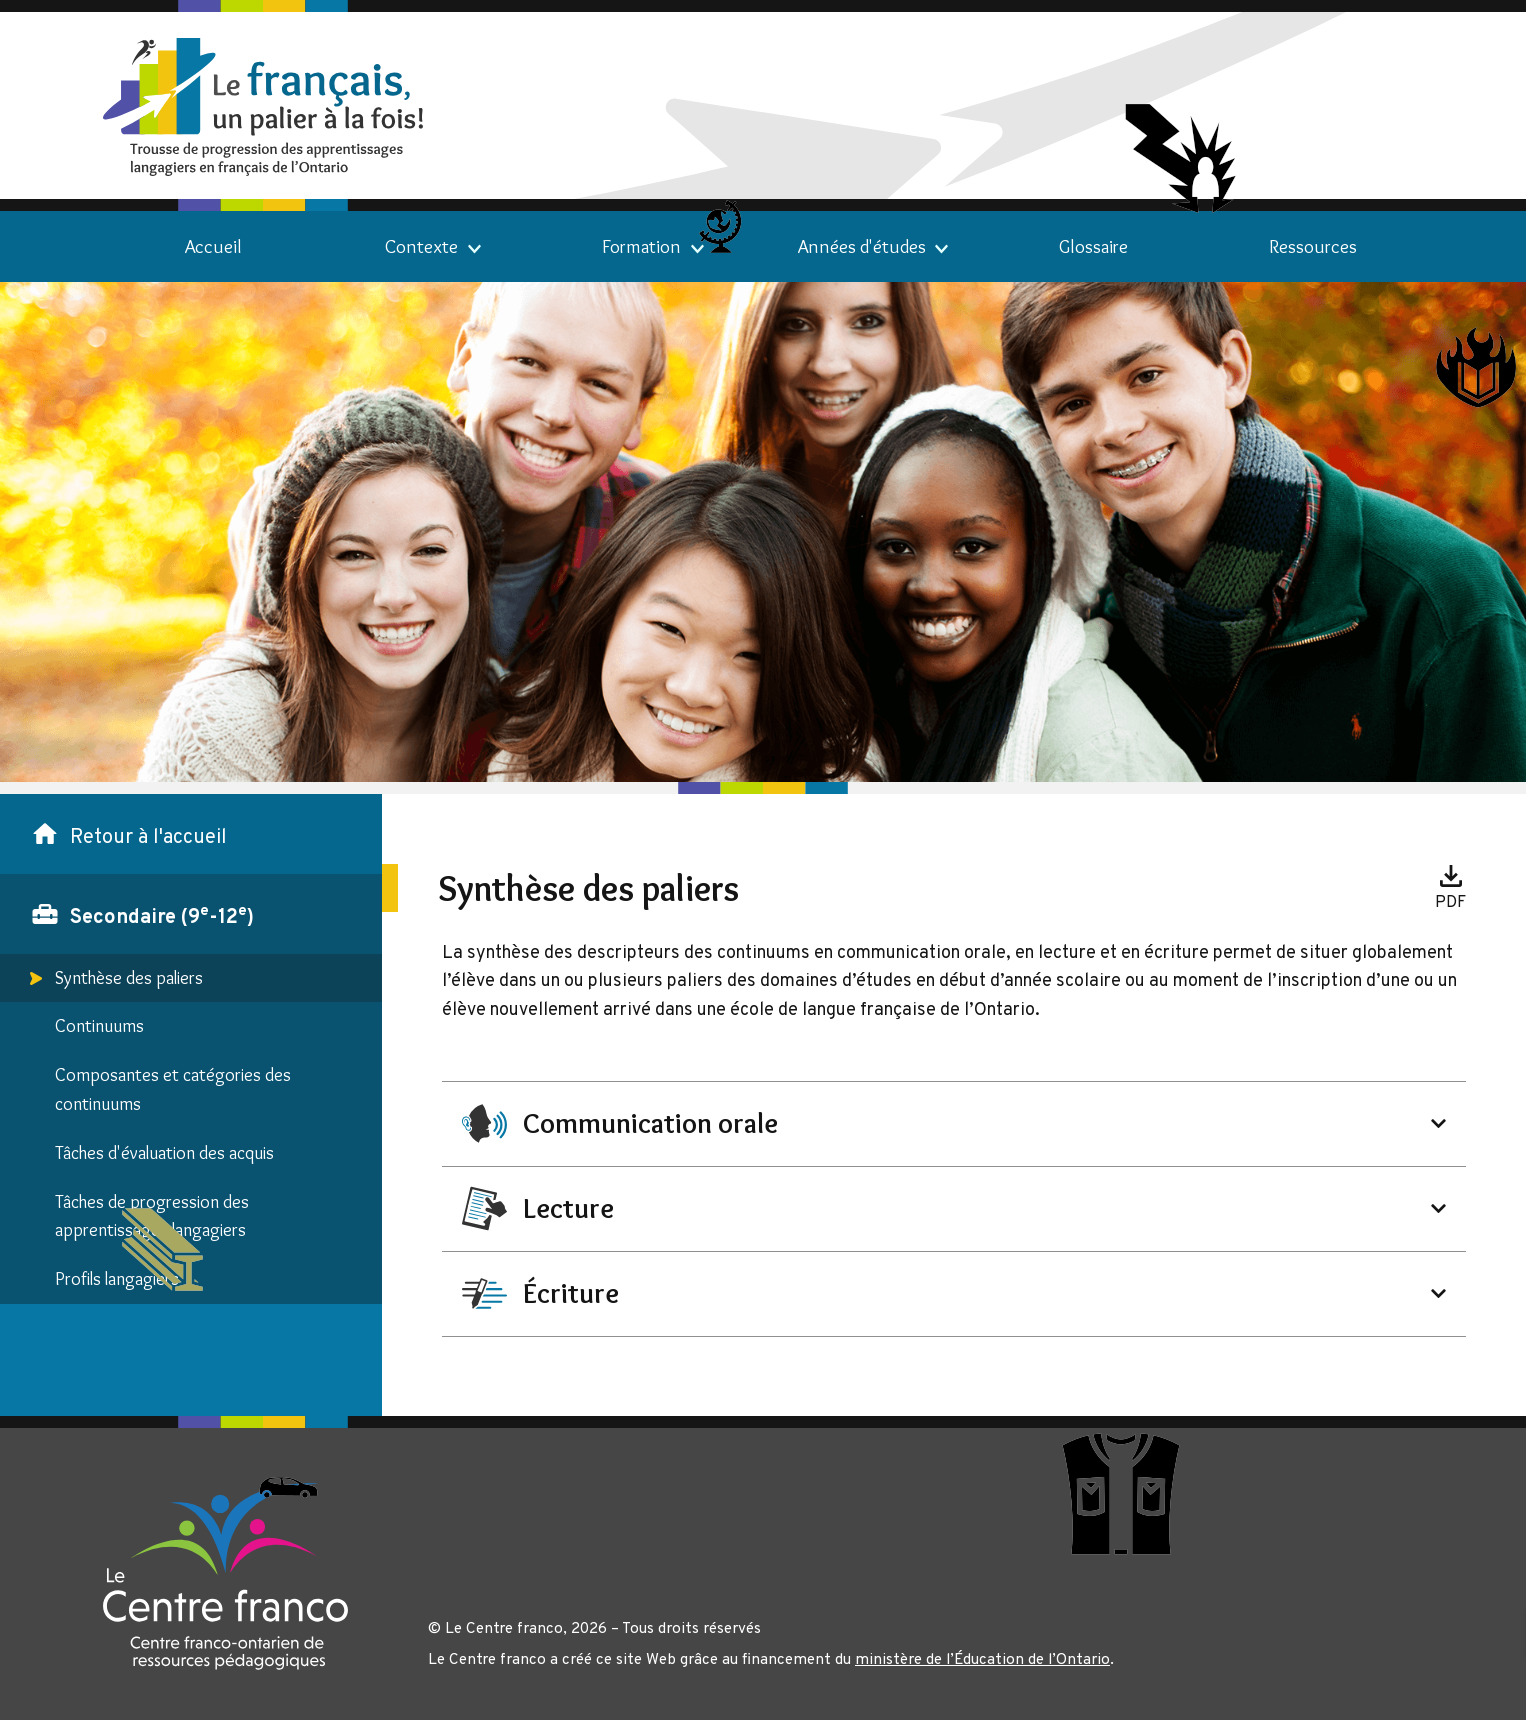  I want to click on select city car vehicle type, so click(288, 1487).